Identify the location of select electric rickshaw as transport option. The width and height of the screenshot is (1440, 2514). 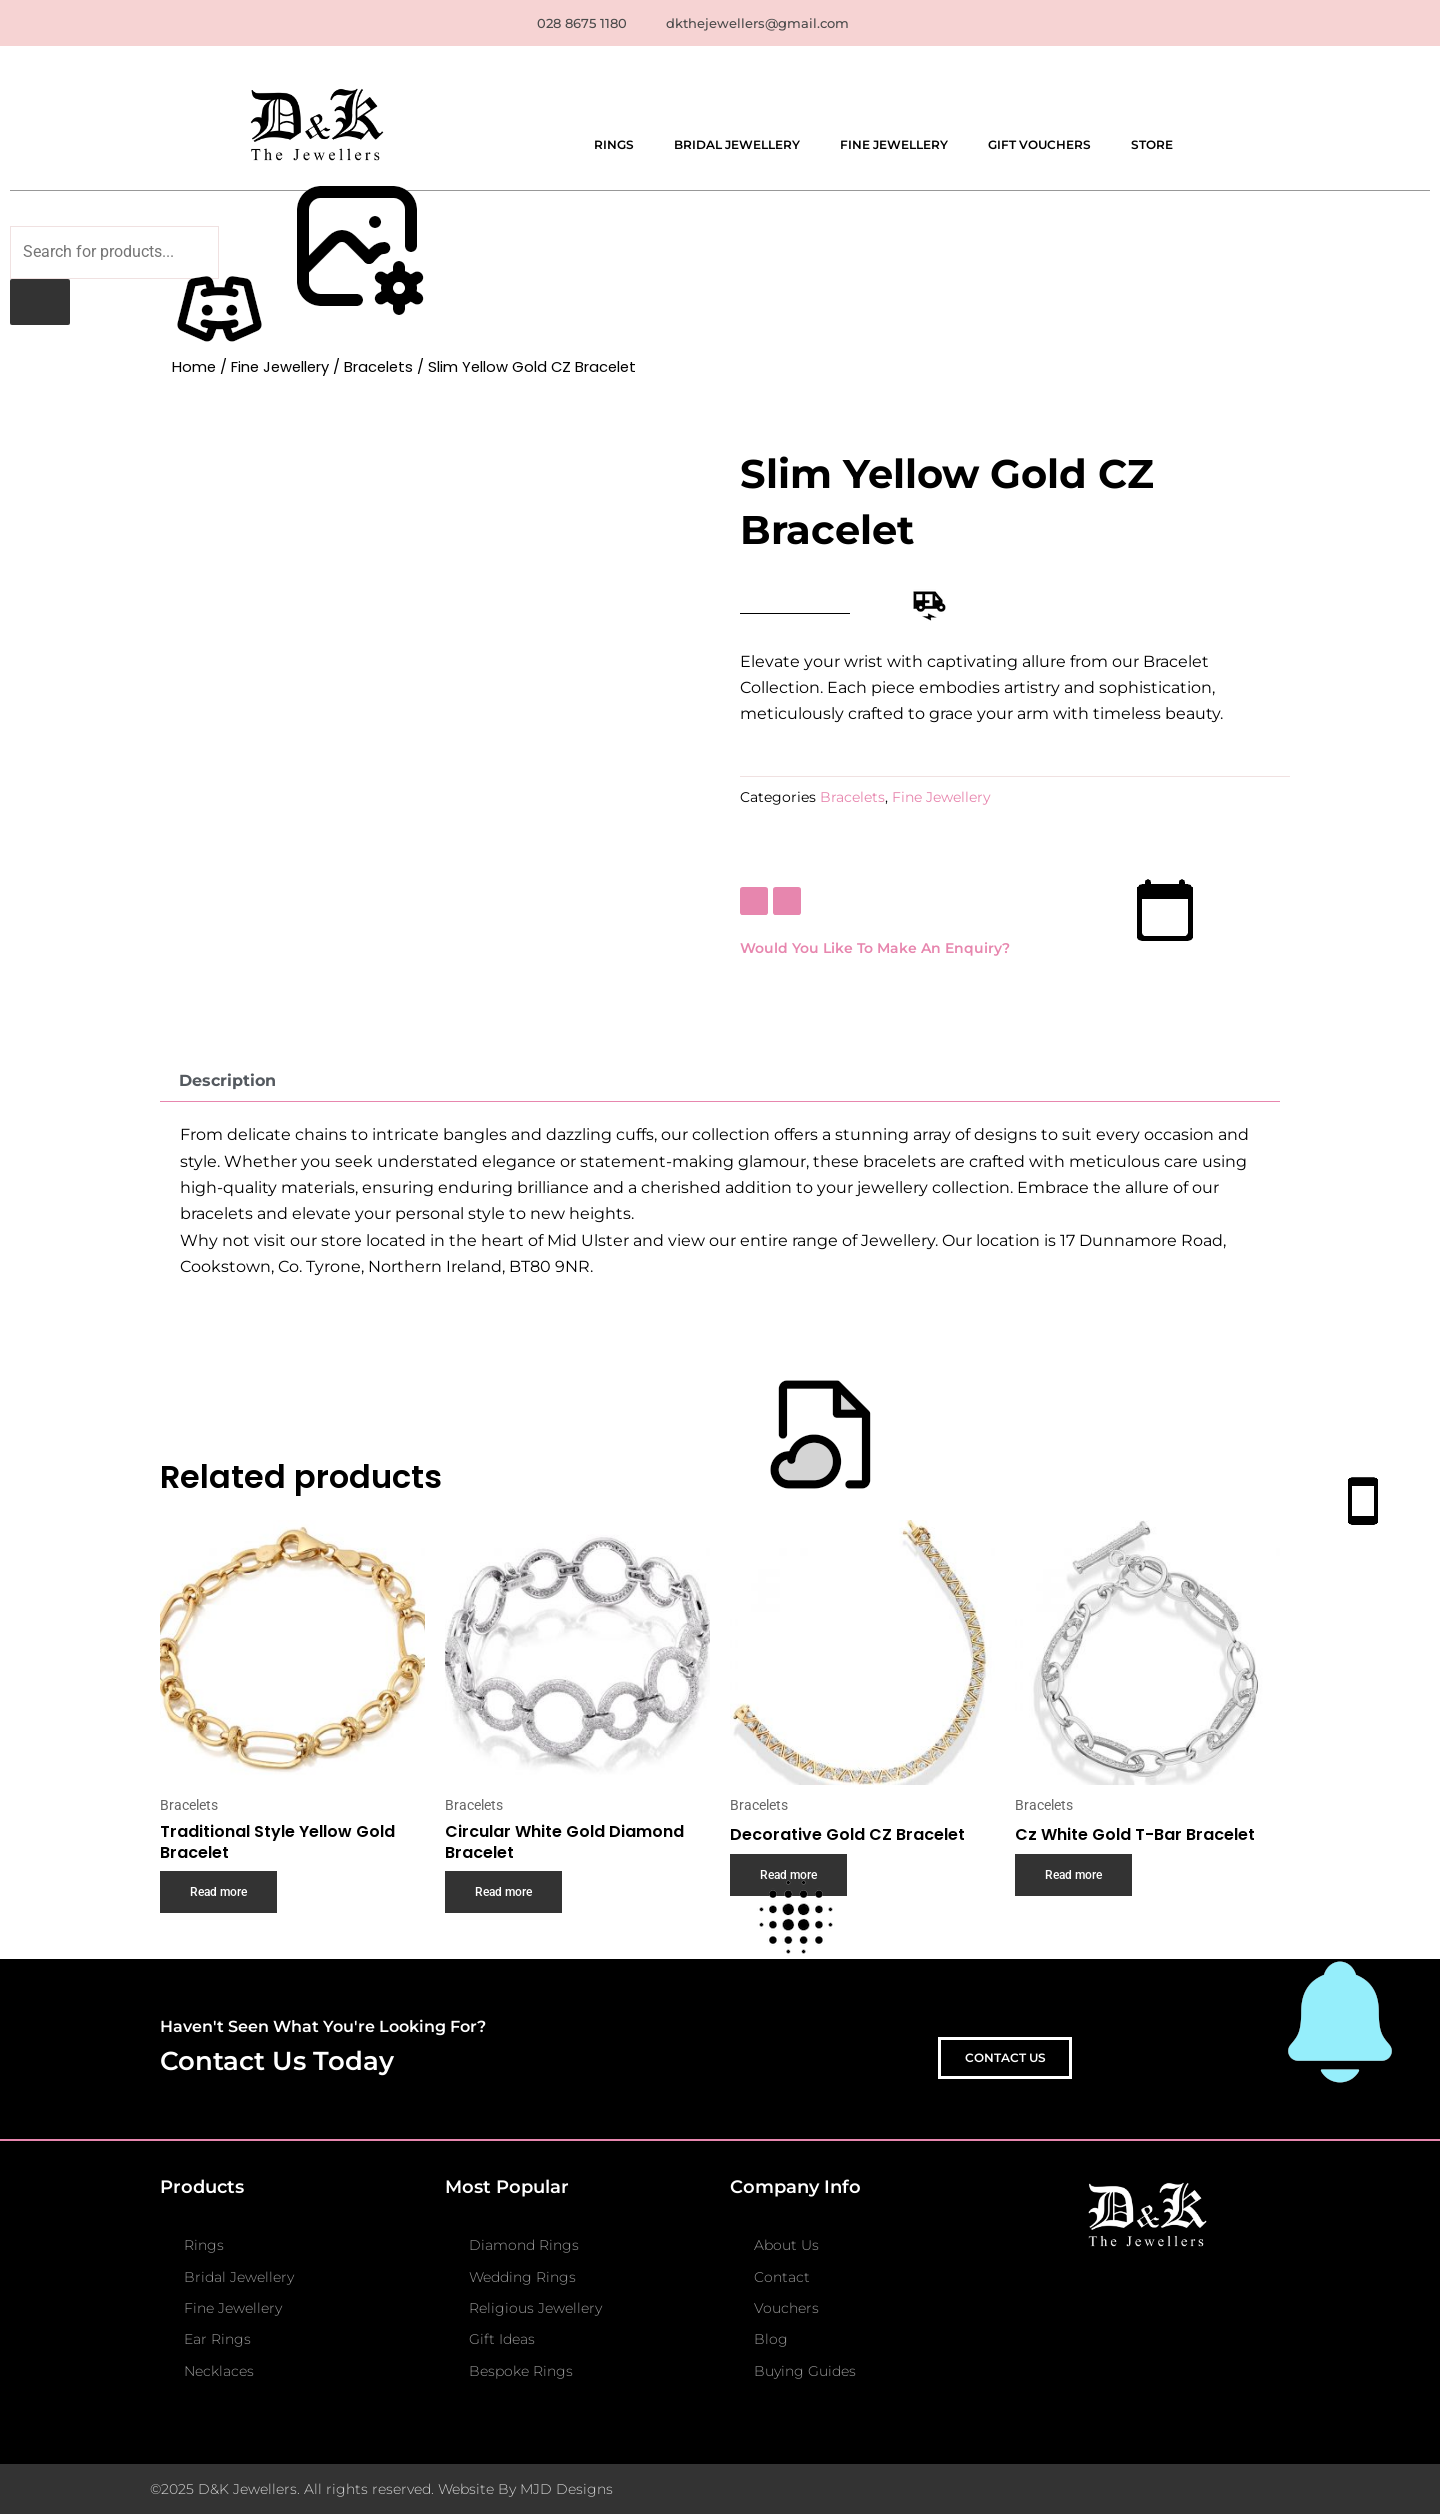
(929, 604).